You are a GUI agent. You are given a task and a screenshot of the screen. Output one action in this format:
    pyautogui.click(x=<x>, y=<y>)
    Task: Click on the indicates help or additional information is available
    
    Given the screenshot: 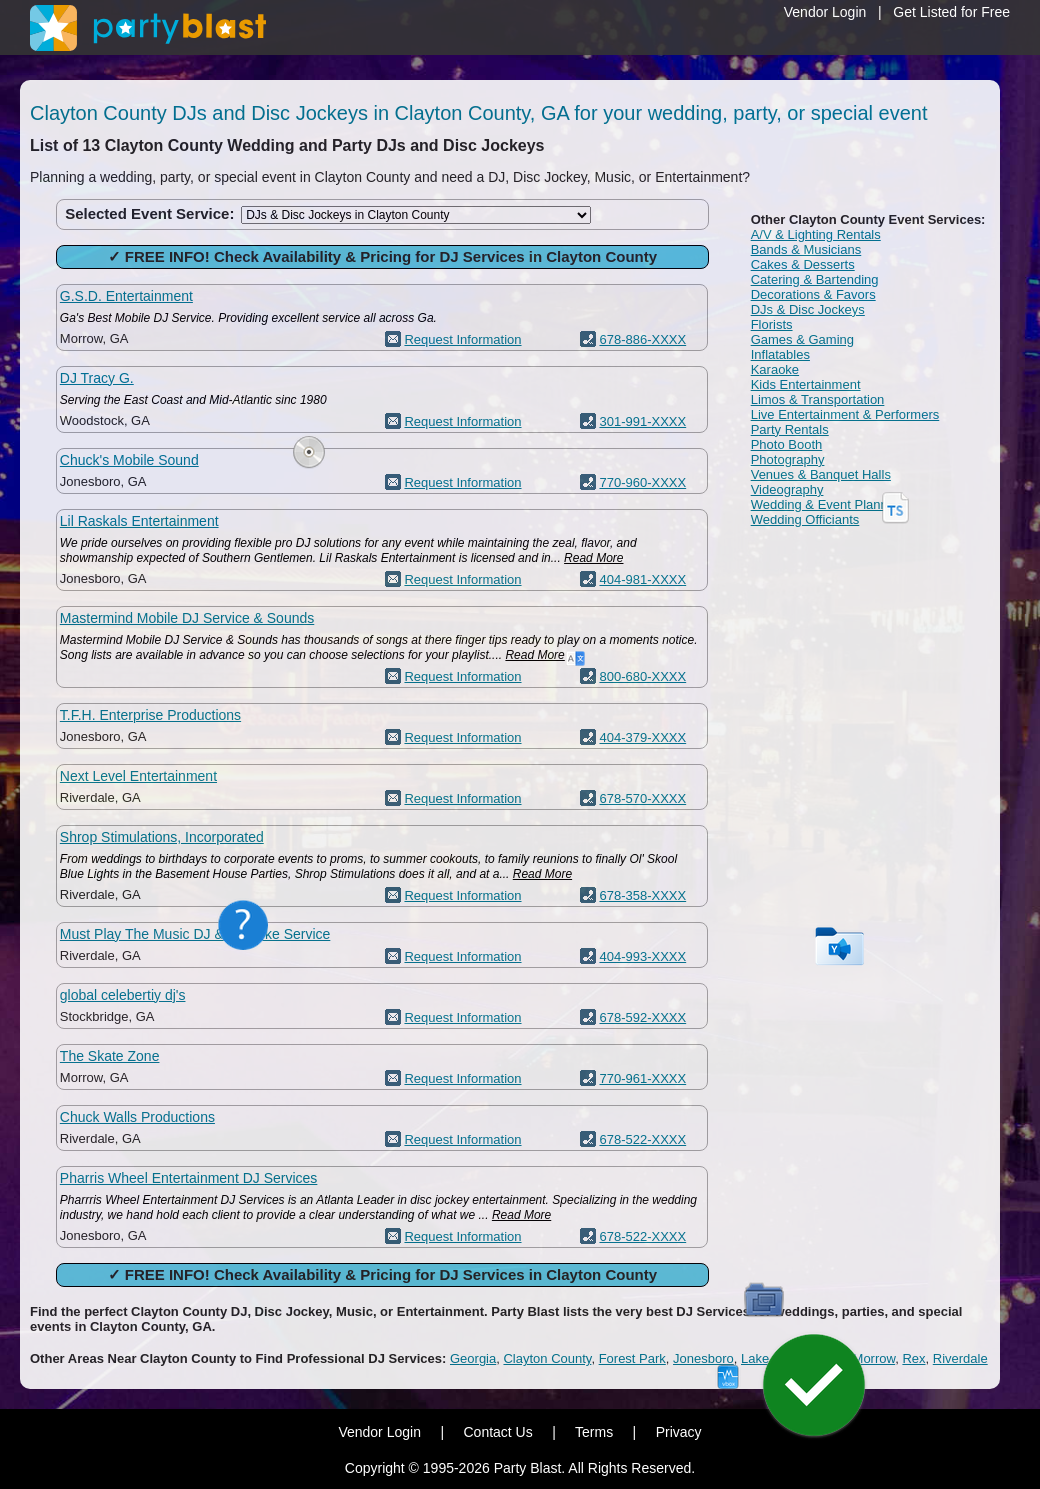 What is the action you would take?
    pyautogui.click(x=241, y=923)
    